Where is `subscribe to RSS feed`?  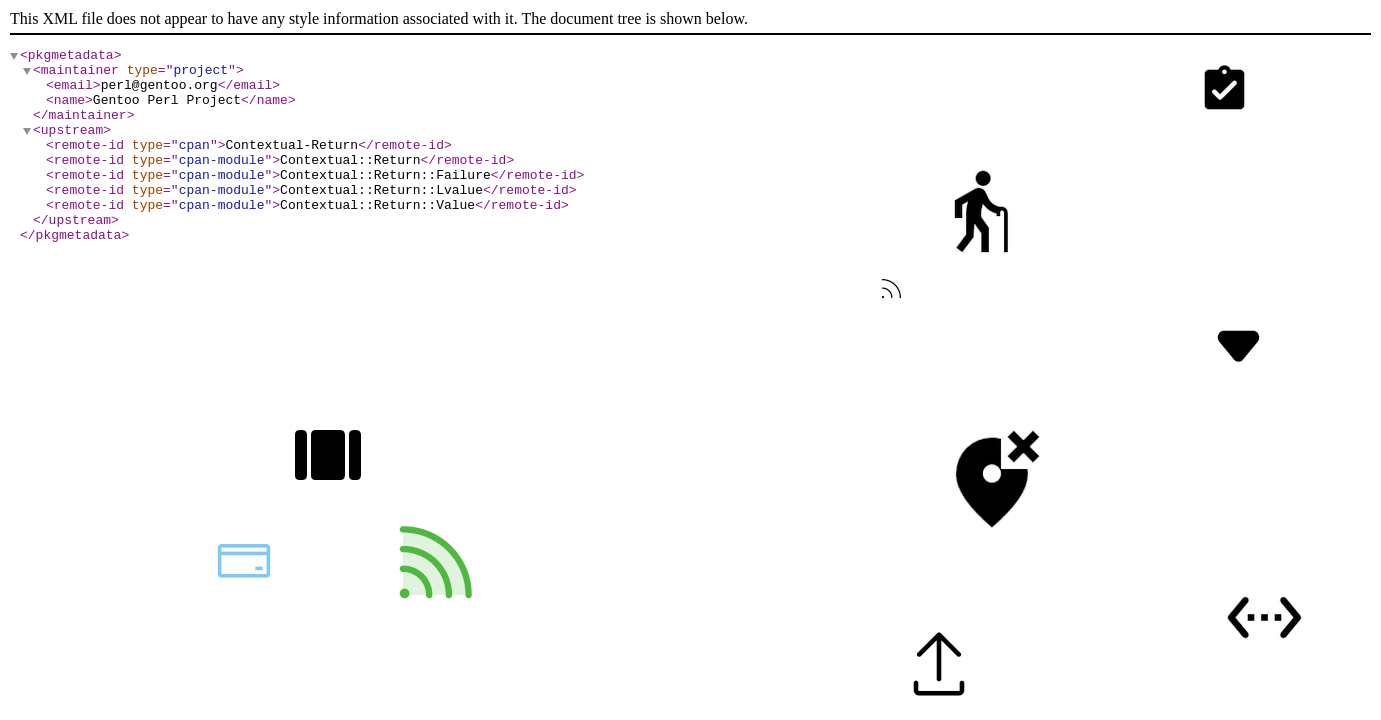 subscribe to RSS feed is located at coordinates (432, 565).